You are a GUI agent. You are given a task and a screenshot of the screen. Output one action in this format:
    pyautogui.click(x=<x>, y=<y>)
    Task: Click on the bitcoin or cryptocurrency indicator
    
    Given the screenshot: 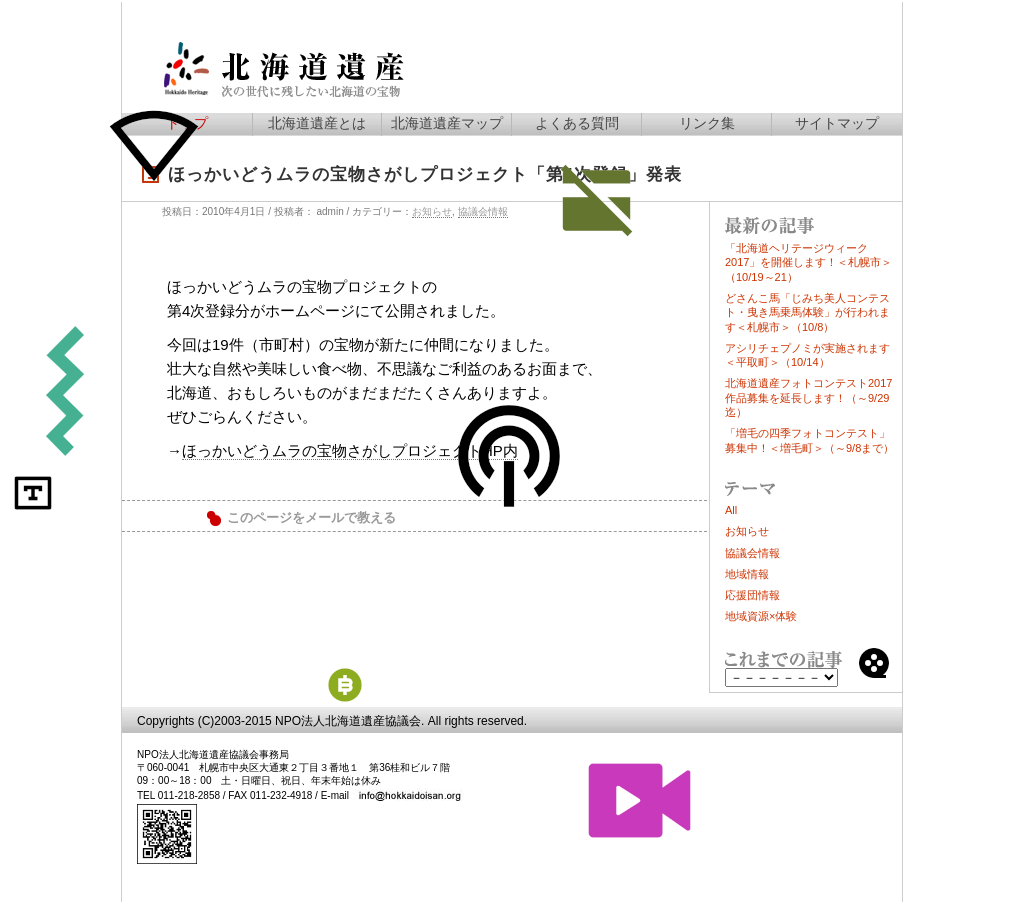 What is the action you would take?
    pyautogui.click(x=345, y=685)
    